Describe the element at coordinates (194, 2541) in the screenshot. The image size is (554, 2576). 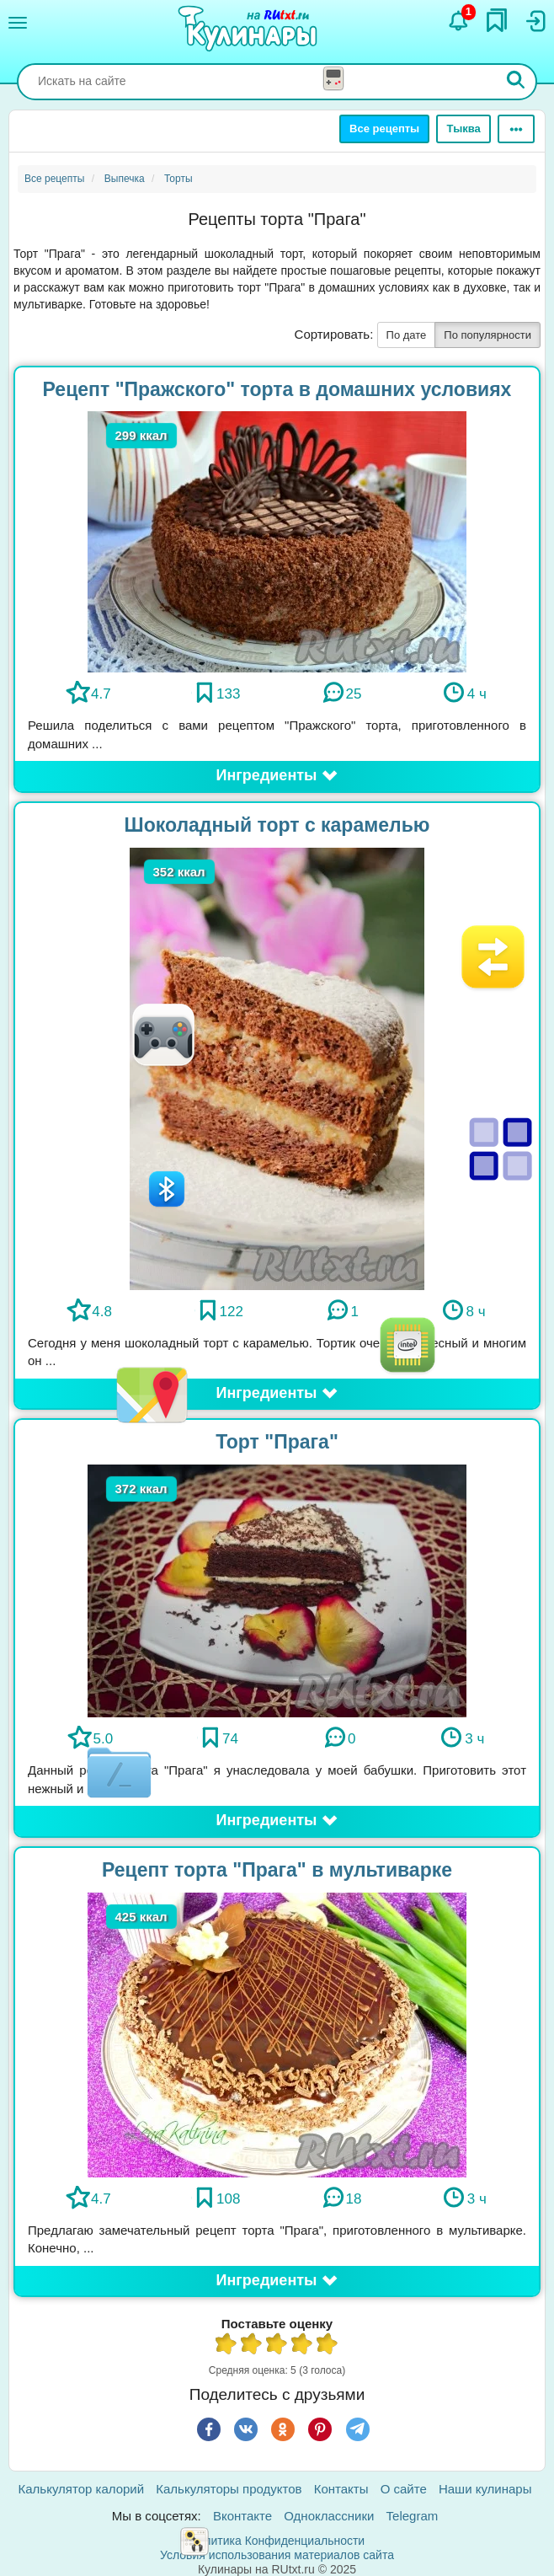
I see `open GNOME Builder IDE` at that location.